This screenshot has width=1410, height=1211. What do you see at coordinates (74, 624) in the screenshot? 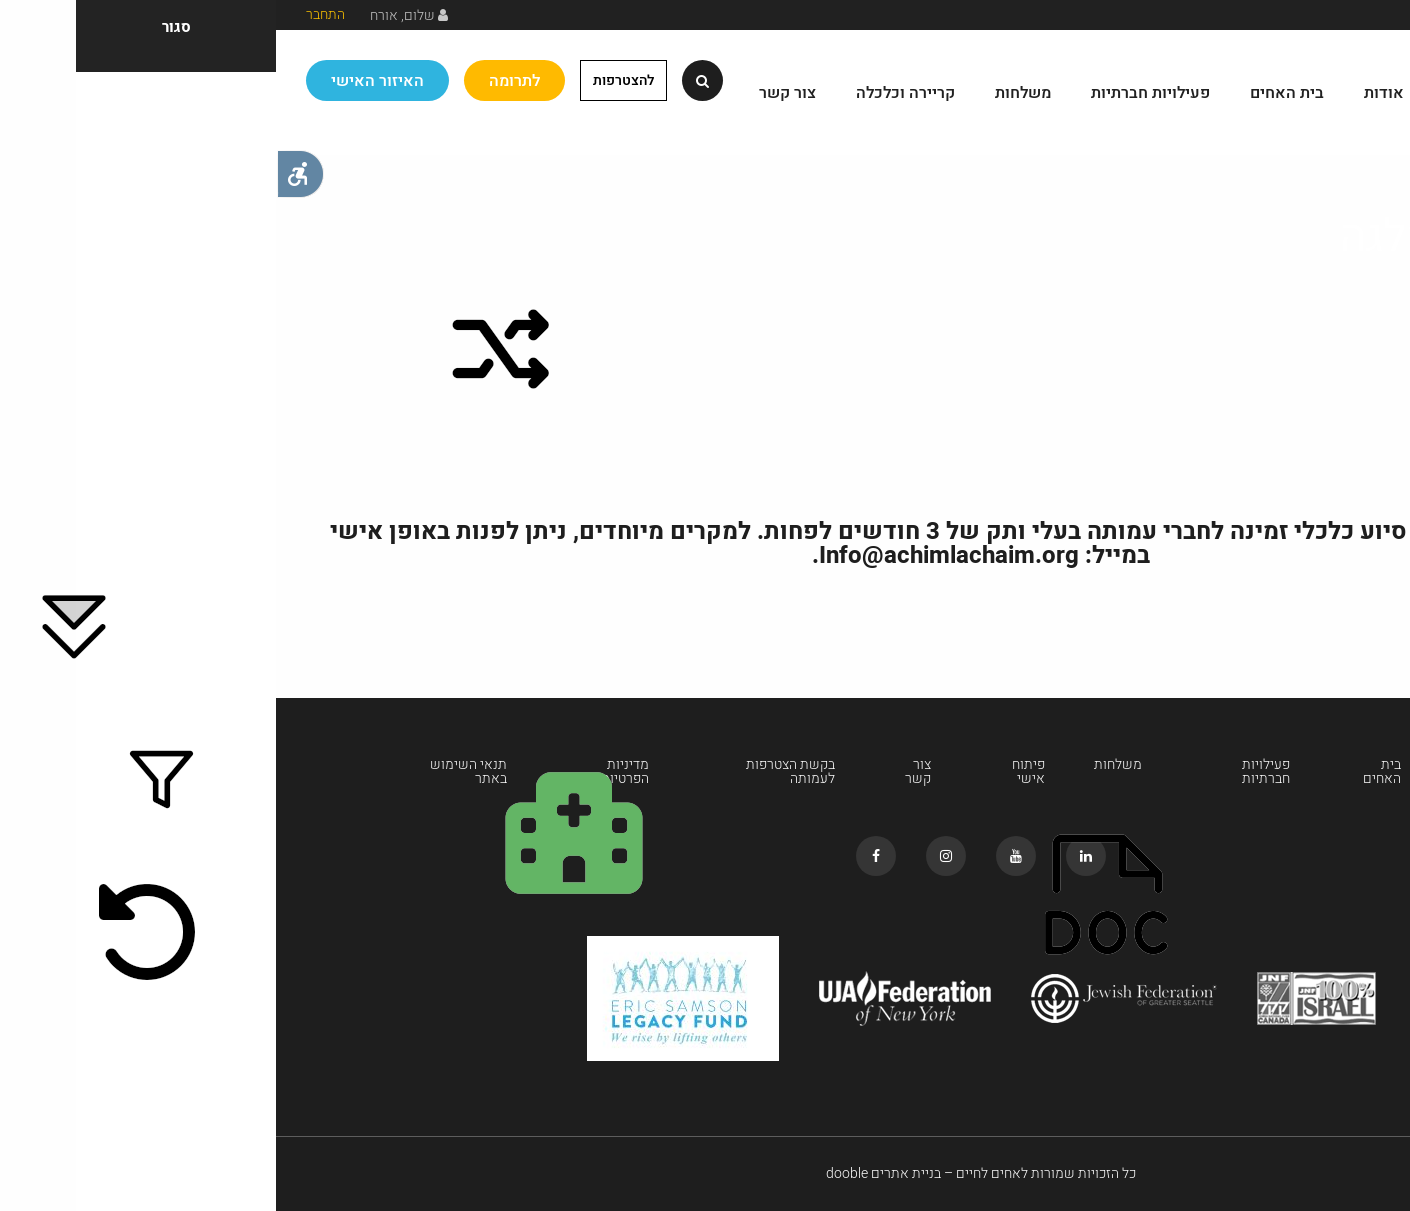
I see `expand content or show more items below` at bounding box center [74, 624].